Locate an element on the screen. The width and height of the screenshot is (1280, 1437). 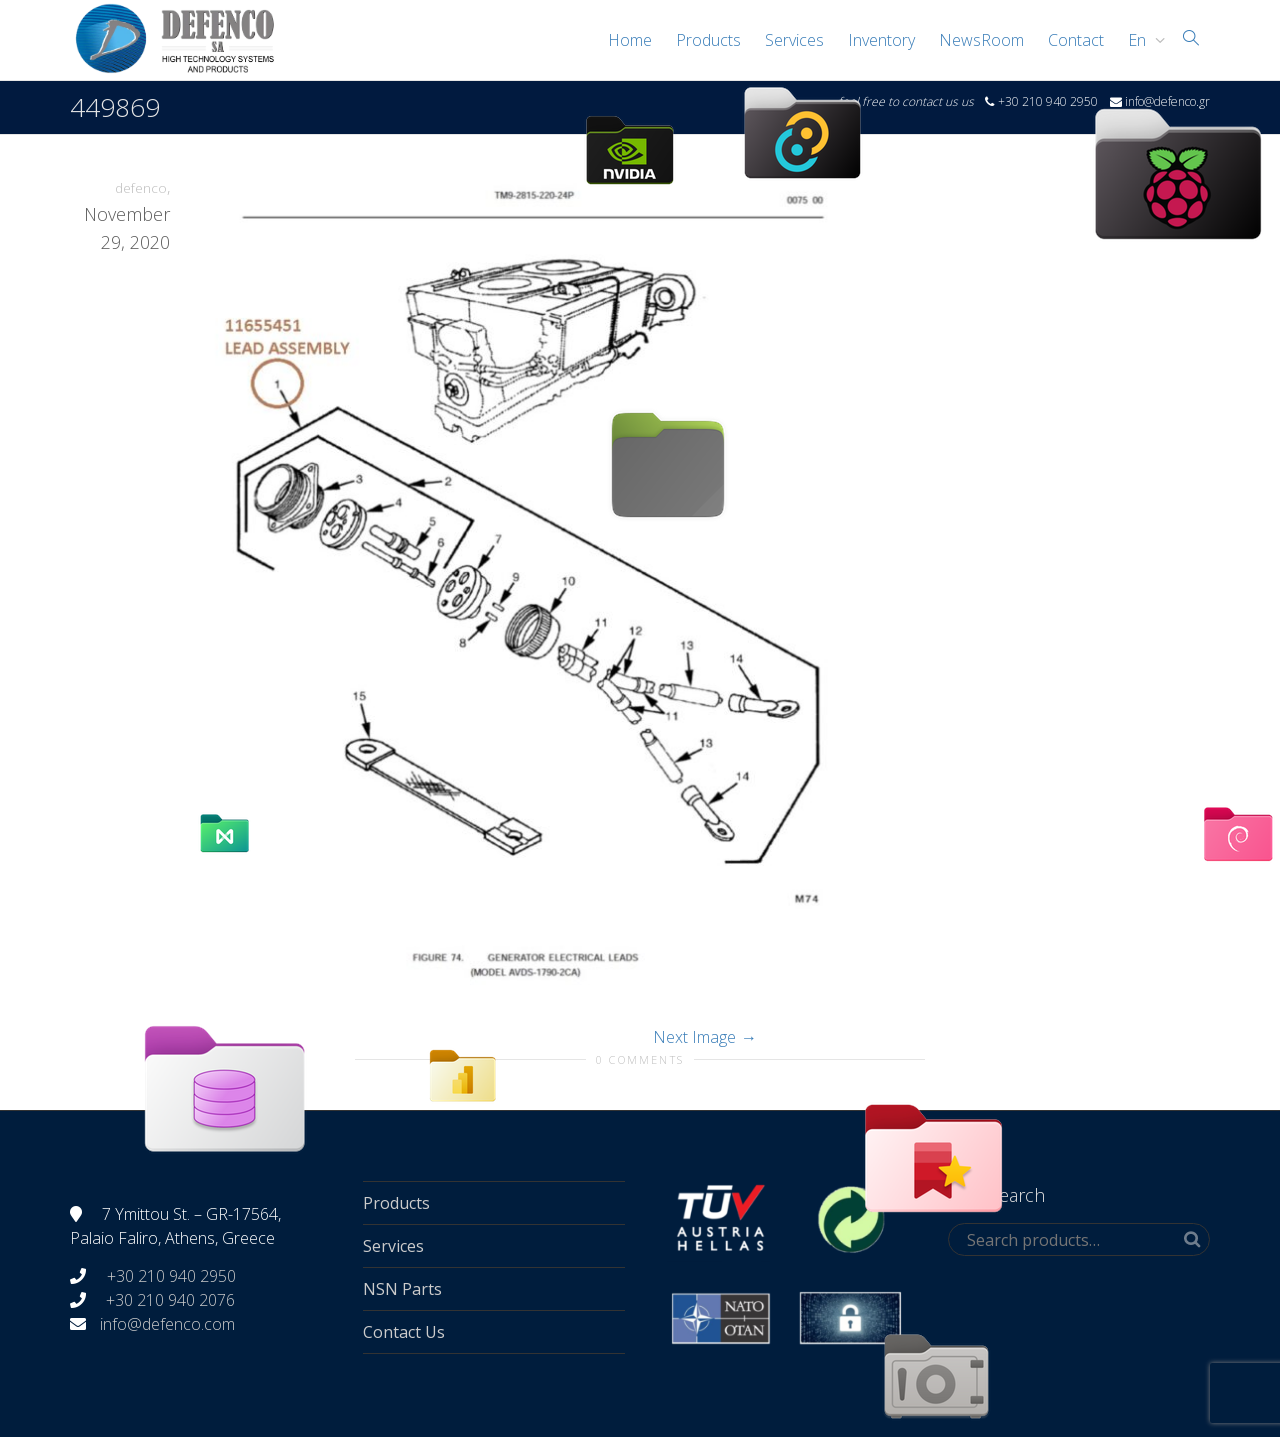
open folder containing LibreOffice Base database files is located at coordinates (224, 1093).